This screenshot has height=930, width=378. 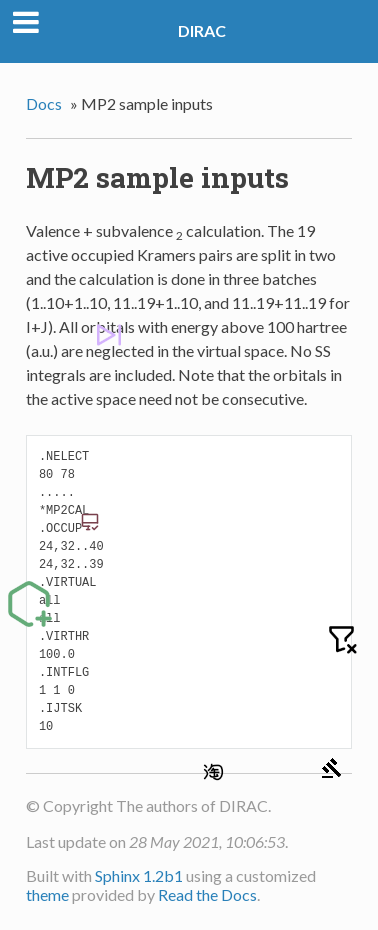 I want to click on open taobao shopping app, so click(x=213, y=771).